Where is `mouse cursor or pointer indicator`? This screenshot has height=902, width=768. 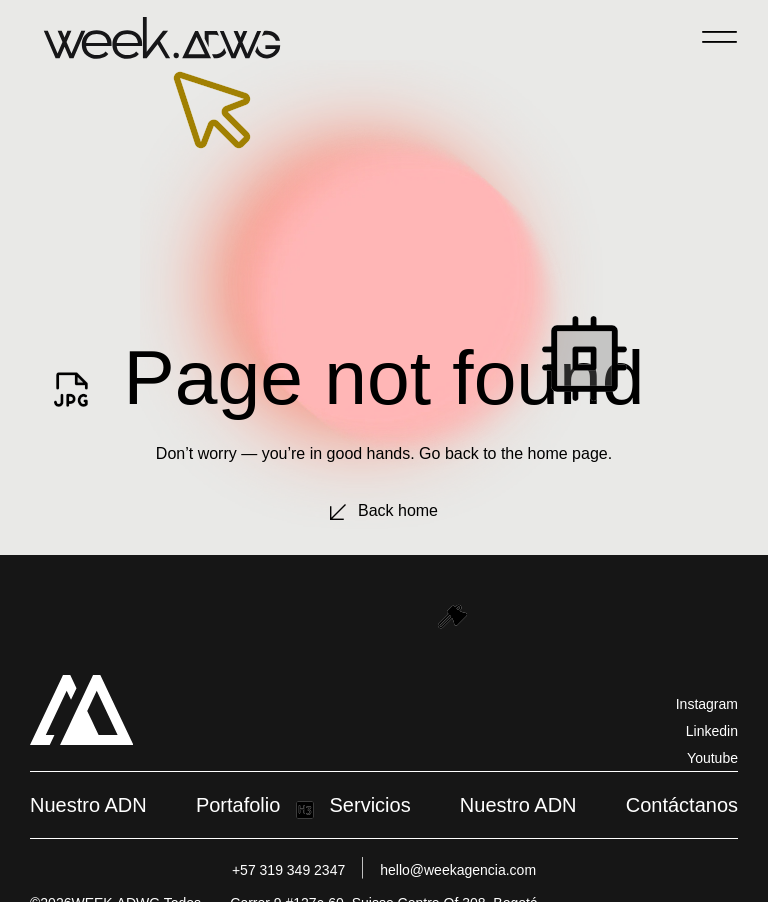
mouse cursor or pointer indicator is located at coordinates (212, 110).